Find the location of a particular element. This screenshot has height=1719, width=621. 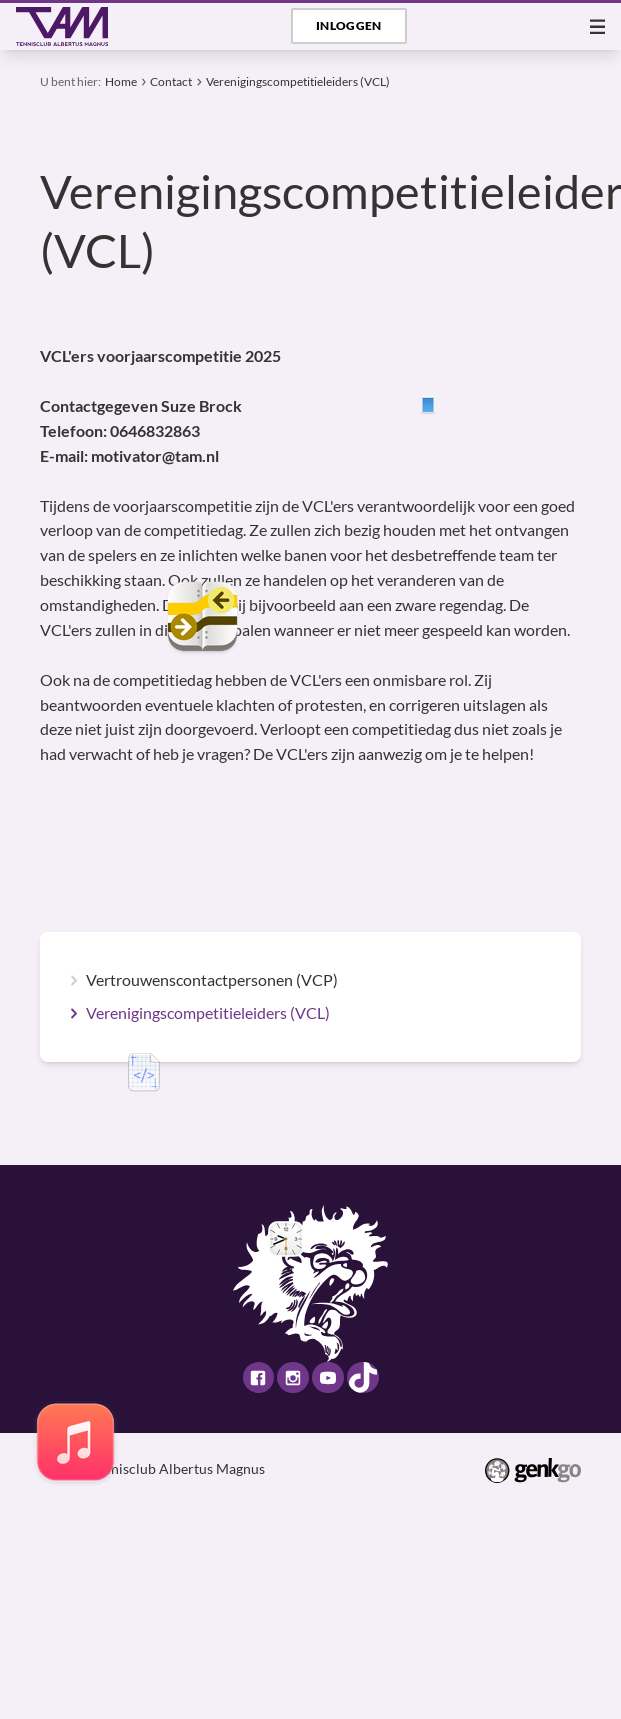

open the clock app is located at coordinates (286, 1239).